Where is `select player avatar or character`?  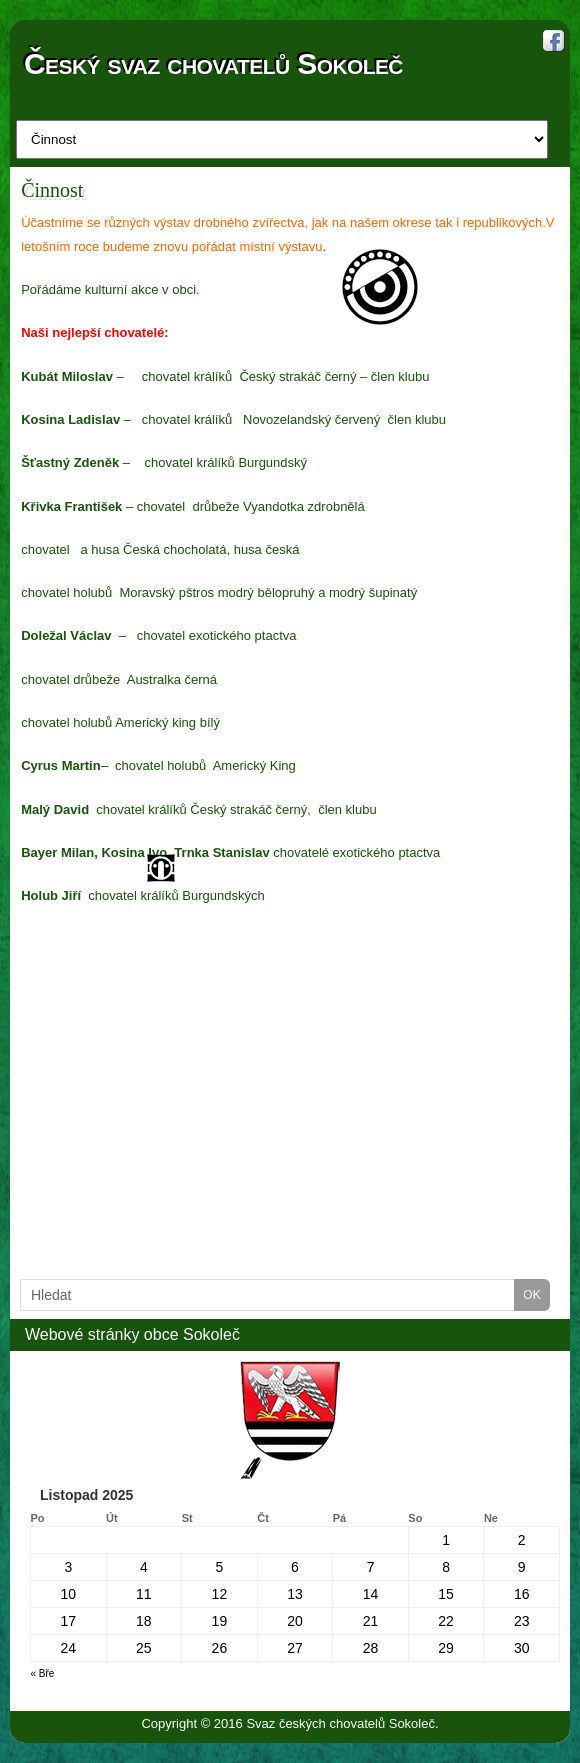
select player avatar or character is located at coordinates (161, 868).